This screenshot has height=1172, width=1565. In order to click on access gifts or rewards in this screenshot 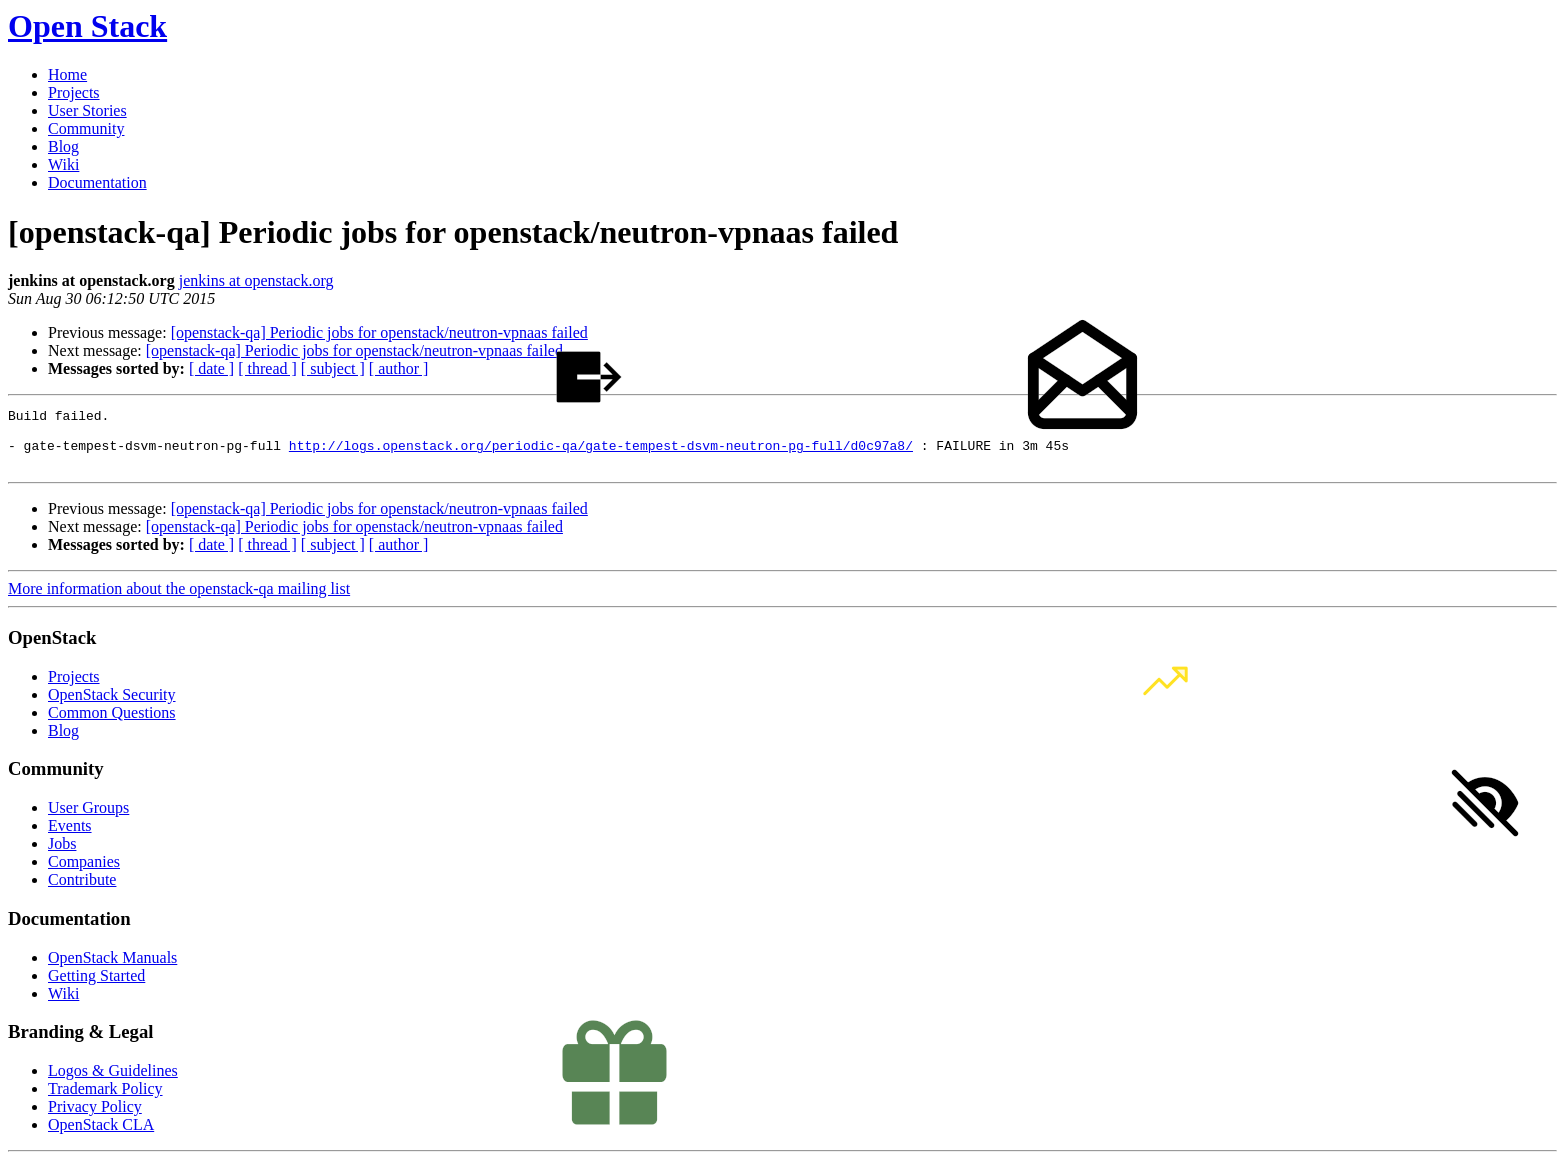, I will do `click(614, 1072)`.